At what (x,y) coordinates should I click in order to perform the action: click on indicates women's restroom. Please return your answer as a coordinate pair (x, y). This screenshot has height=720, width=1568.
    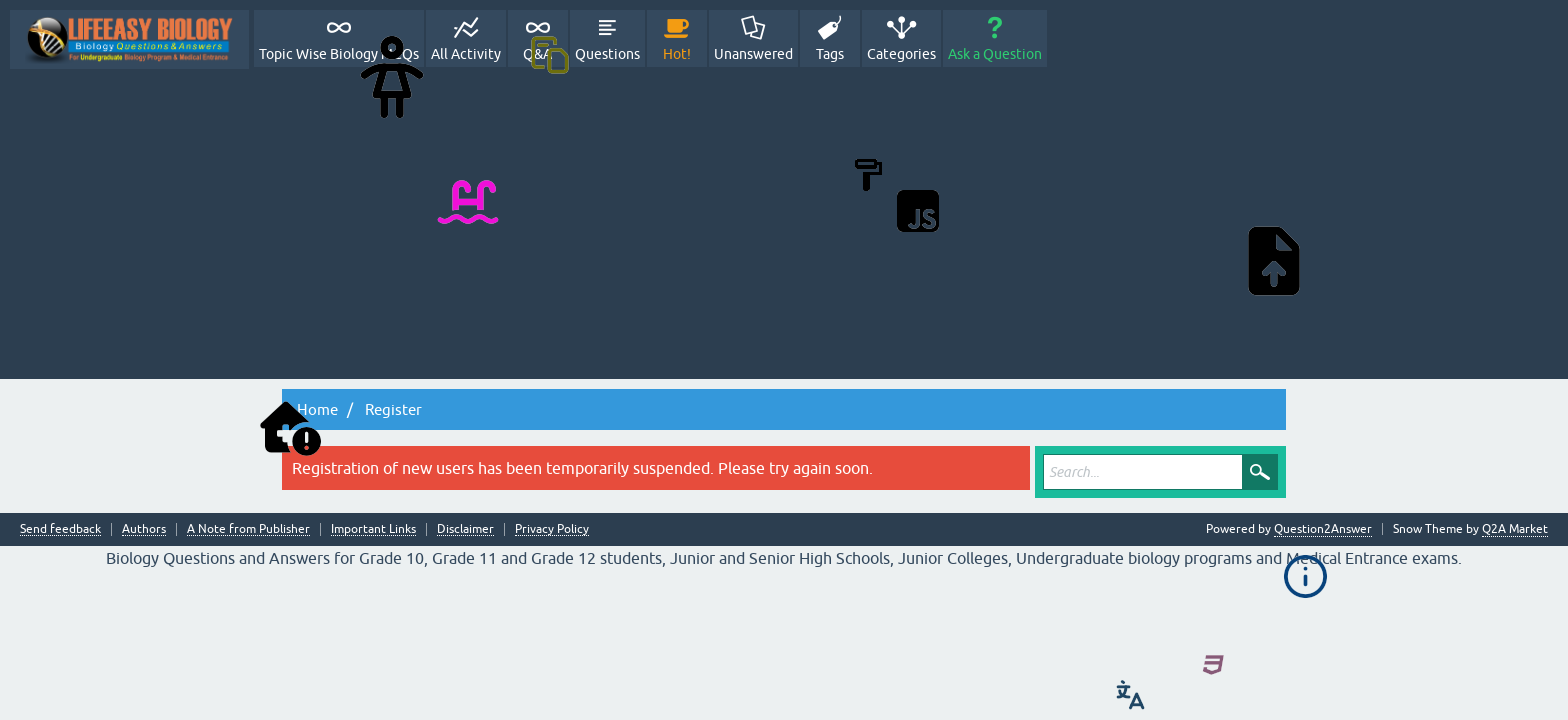
    Looking at the image, I should click on (392, 79).